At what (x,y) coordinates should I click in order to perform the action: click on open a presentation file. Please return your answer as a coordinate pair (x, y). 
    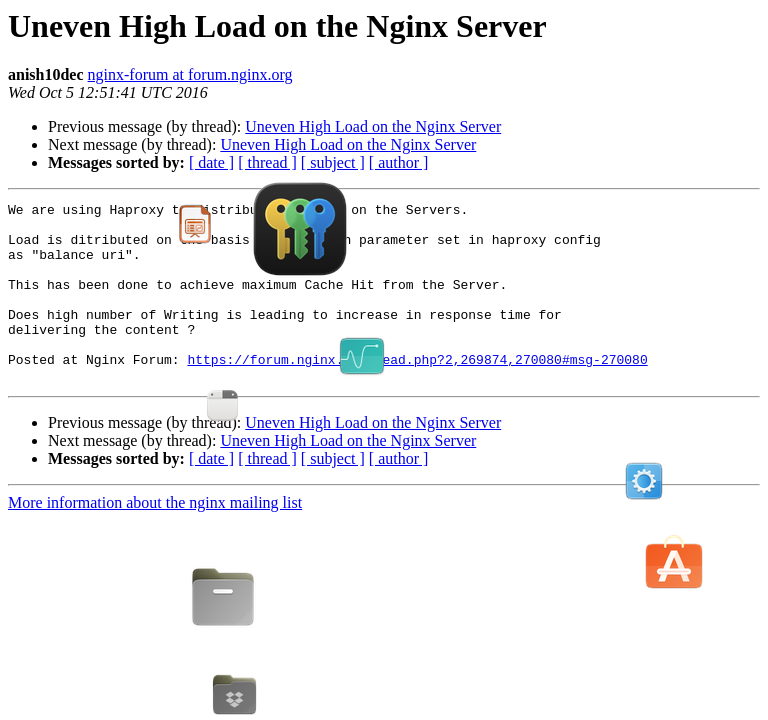
    Looking at the image, I should click on (195, 224).